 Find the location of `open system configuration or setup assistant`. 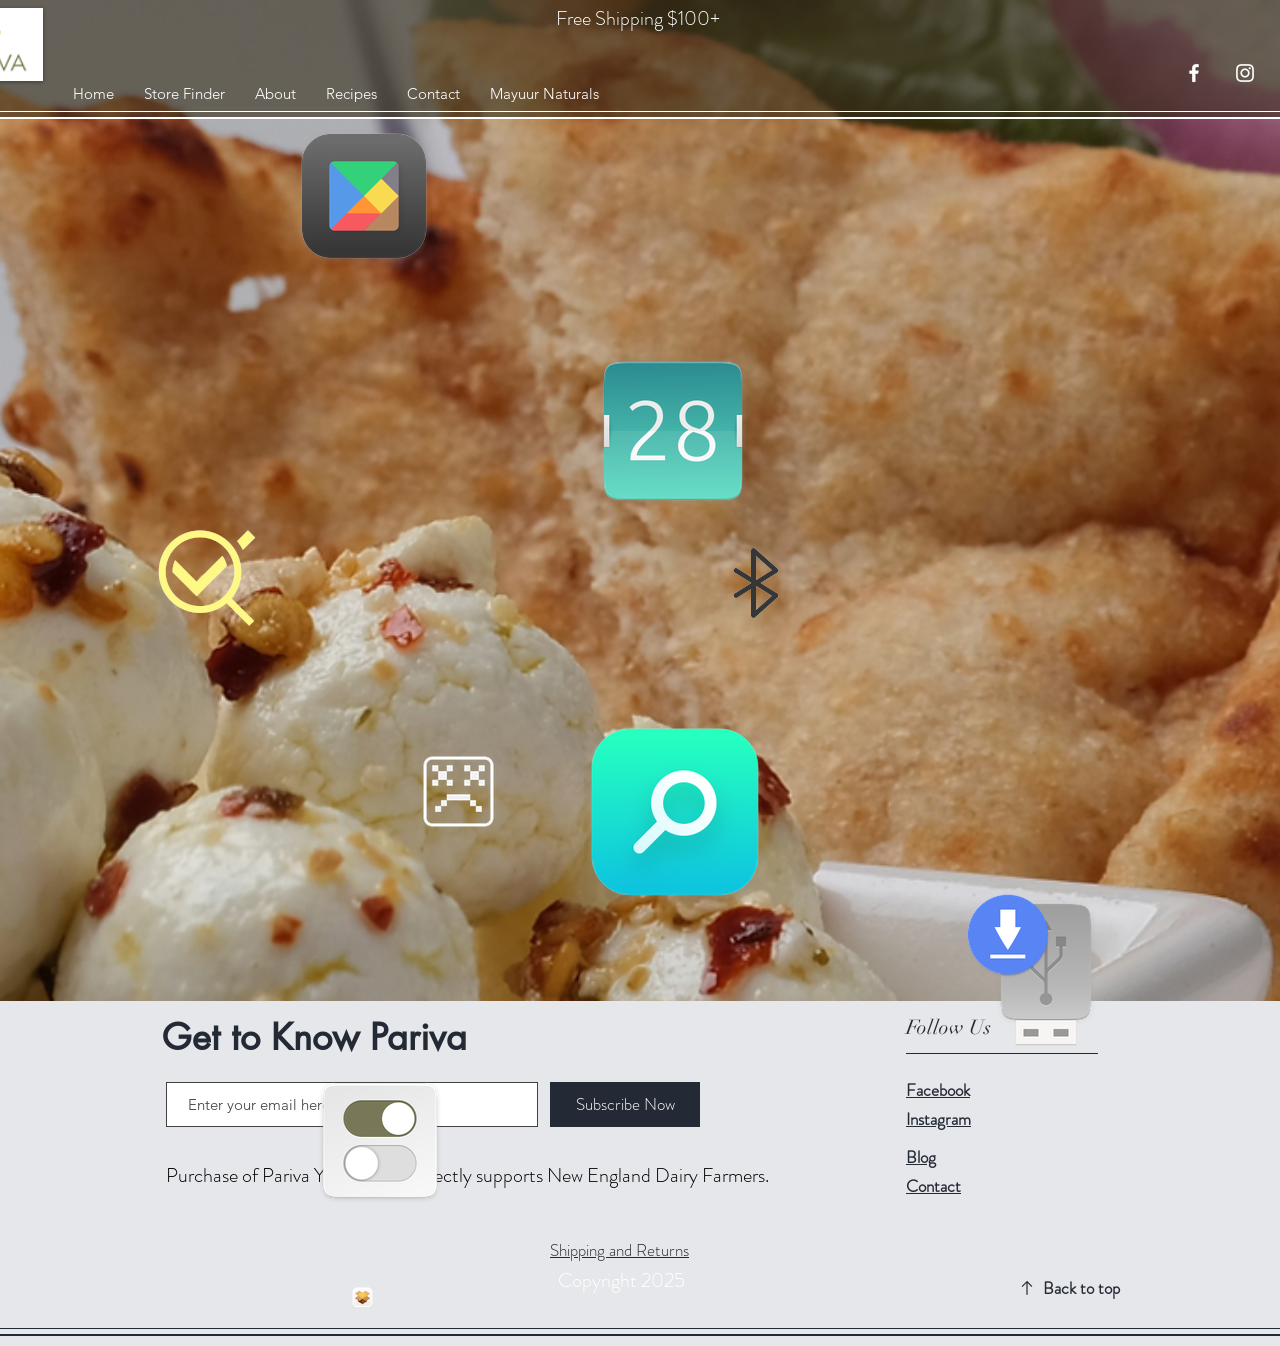

open system configuration or setup assistant is located at coordinates (207, 578).